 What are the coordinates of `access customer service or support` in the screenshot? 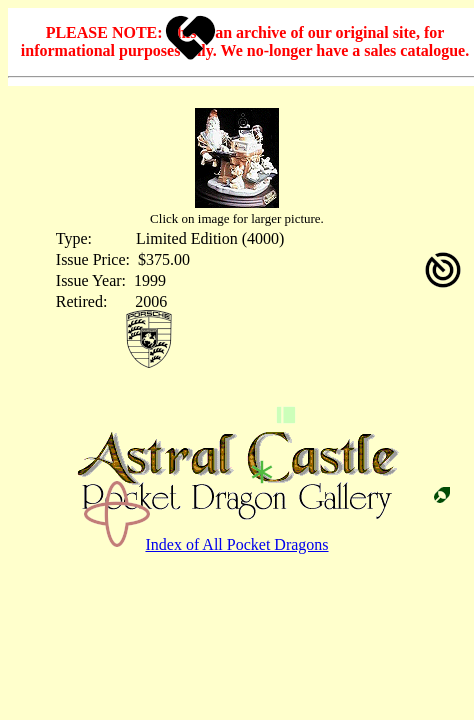 It's located at (190, 37).